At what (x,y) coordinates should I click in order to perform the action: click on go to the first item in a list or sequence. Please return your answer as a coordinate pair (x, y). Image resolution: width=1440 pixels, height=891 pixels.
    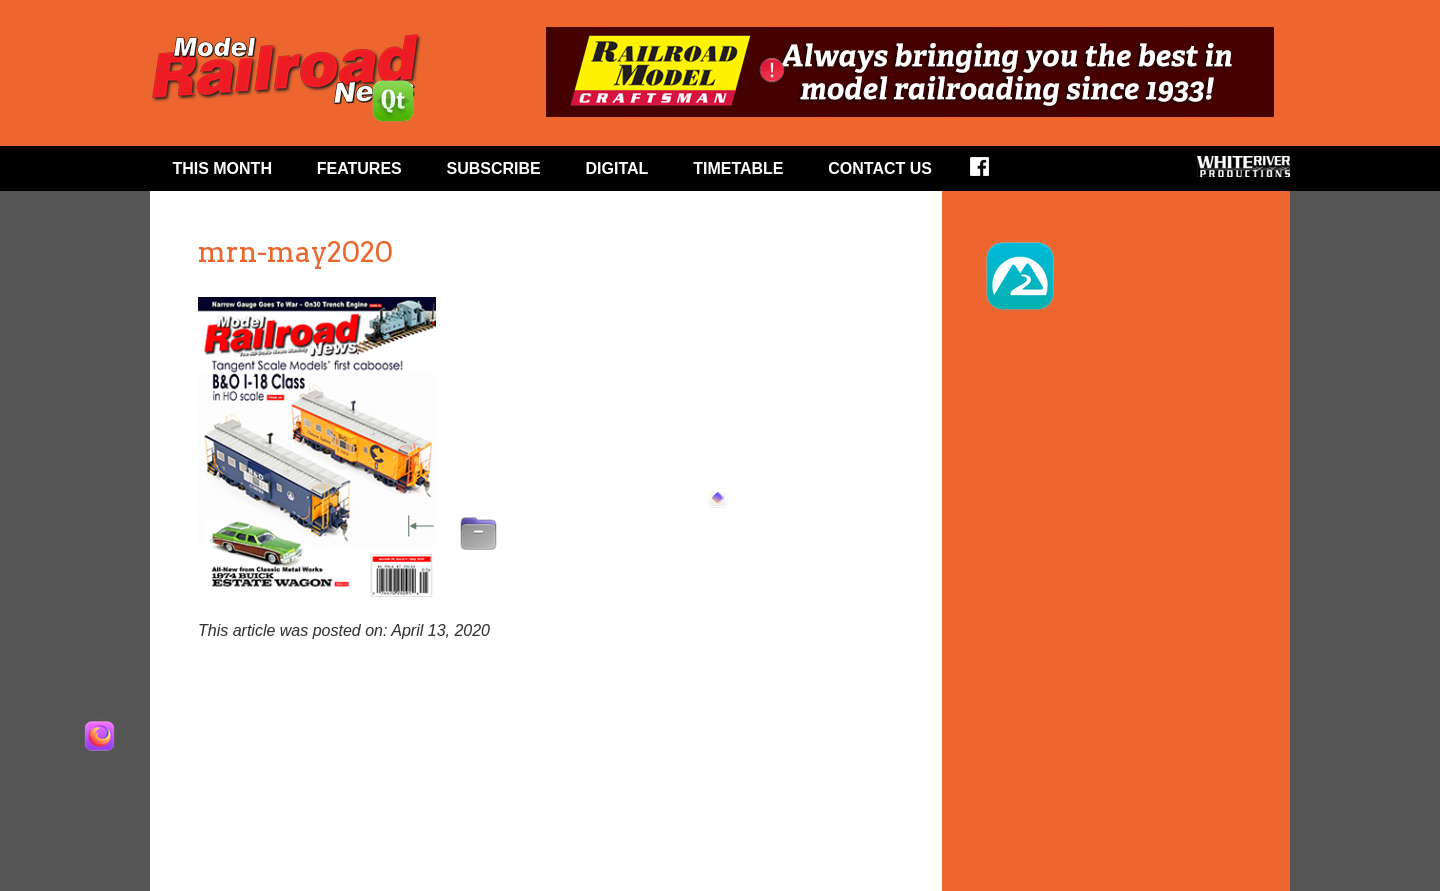
    Looking at the image, I should click on (421, 526).